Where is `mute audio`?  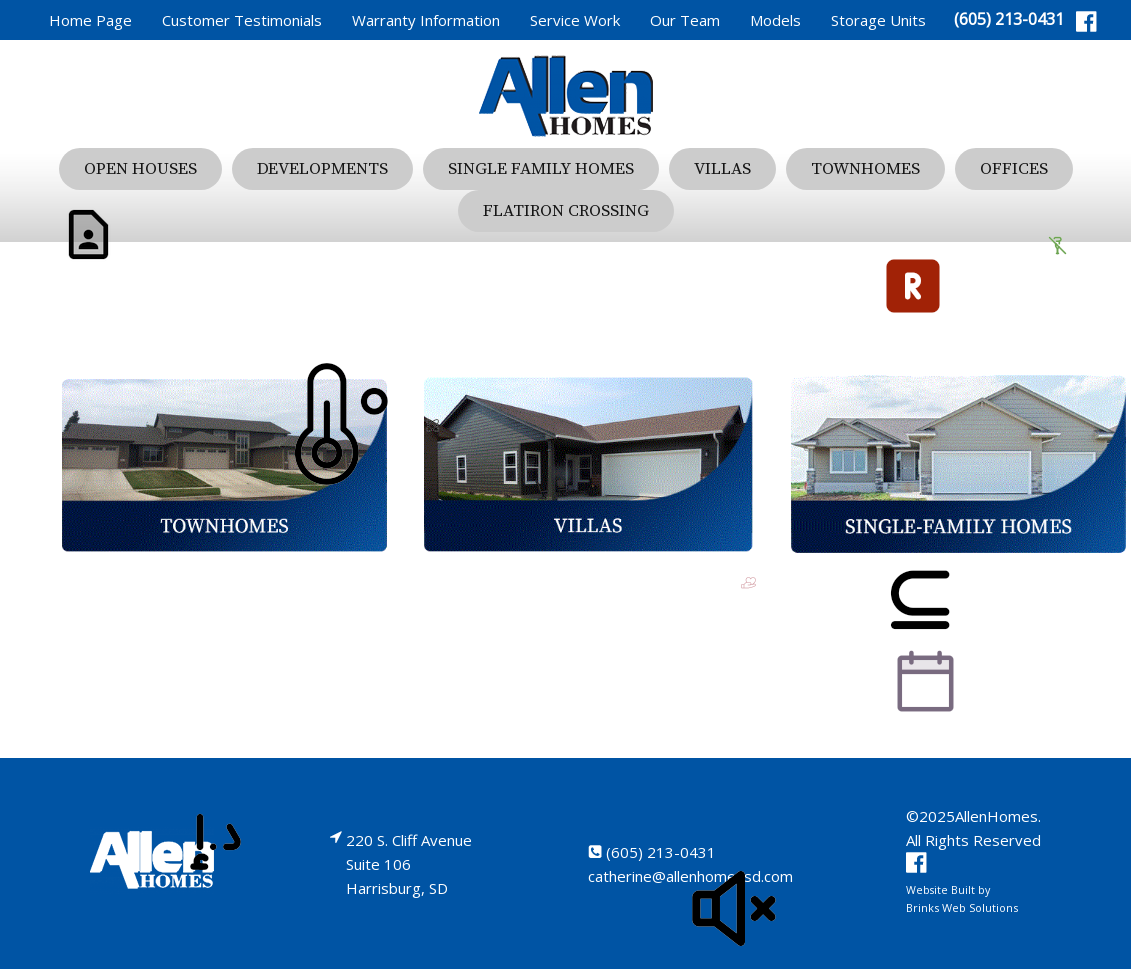 mute audio is located at coordinates (732, 908).